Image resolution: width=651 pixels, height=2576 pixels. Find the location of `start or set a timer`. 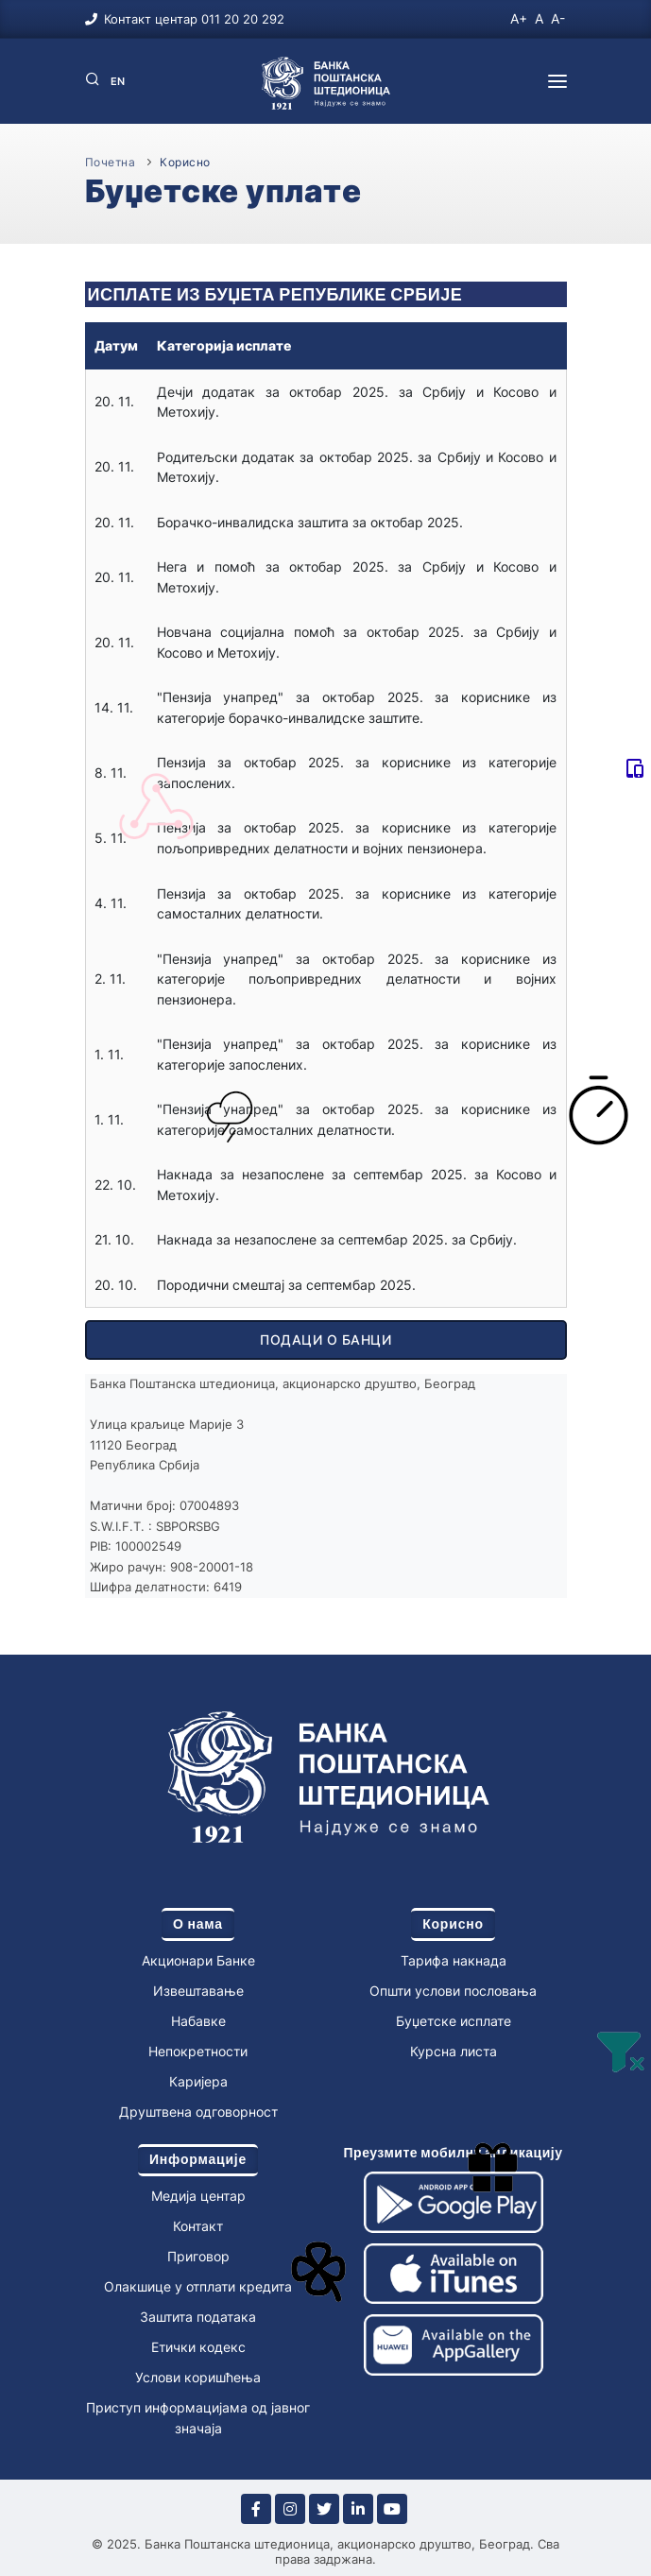

start or set a timer is located at coordinates (598, 1112).